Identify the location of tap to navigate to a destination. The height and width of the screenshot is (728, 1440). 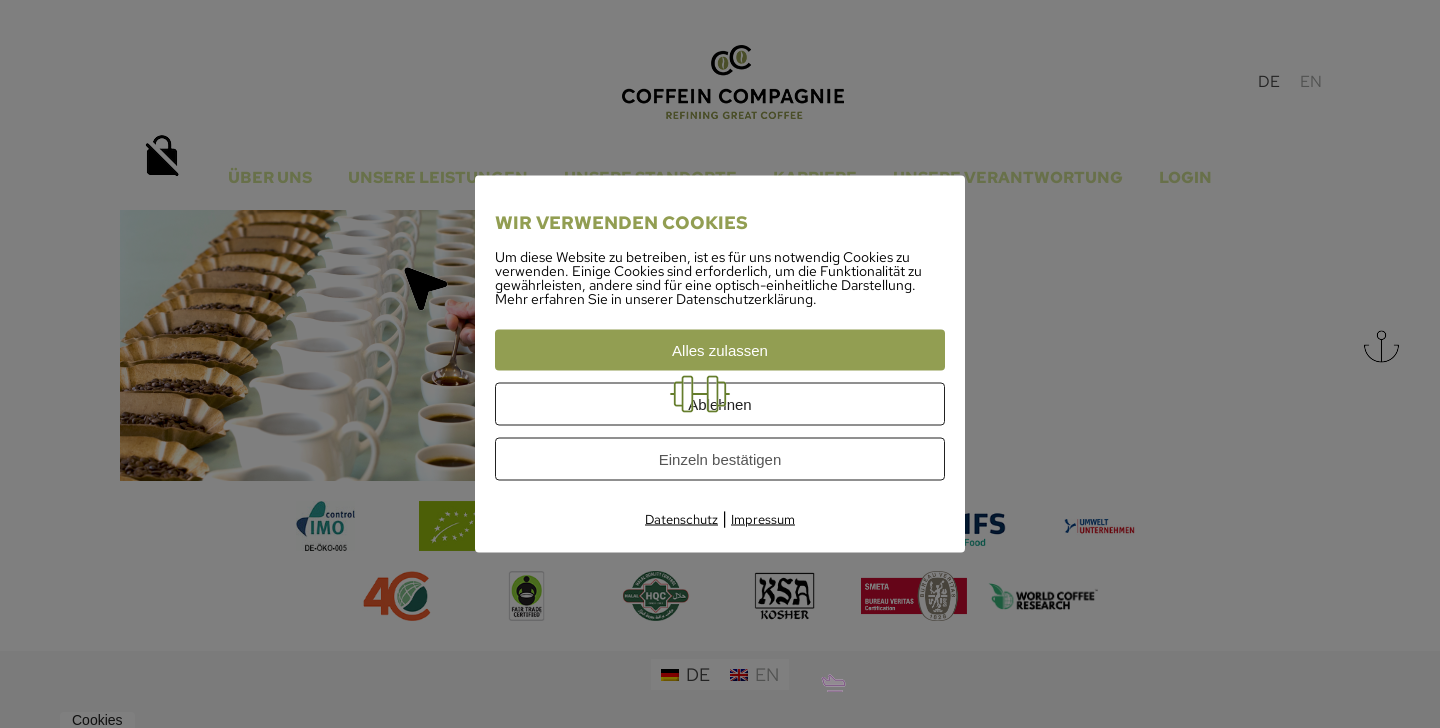
(422, 285).